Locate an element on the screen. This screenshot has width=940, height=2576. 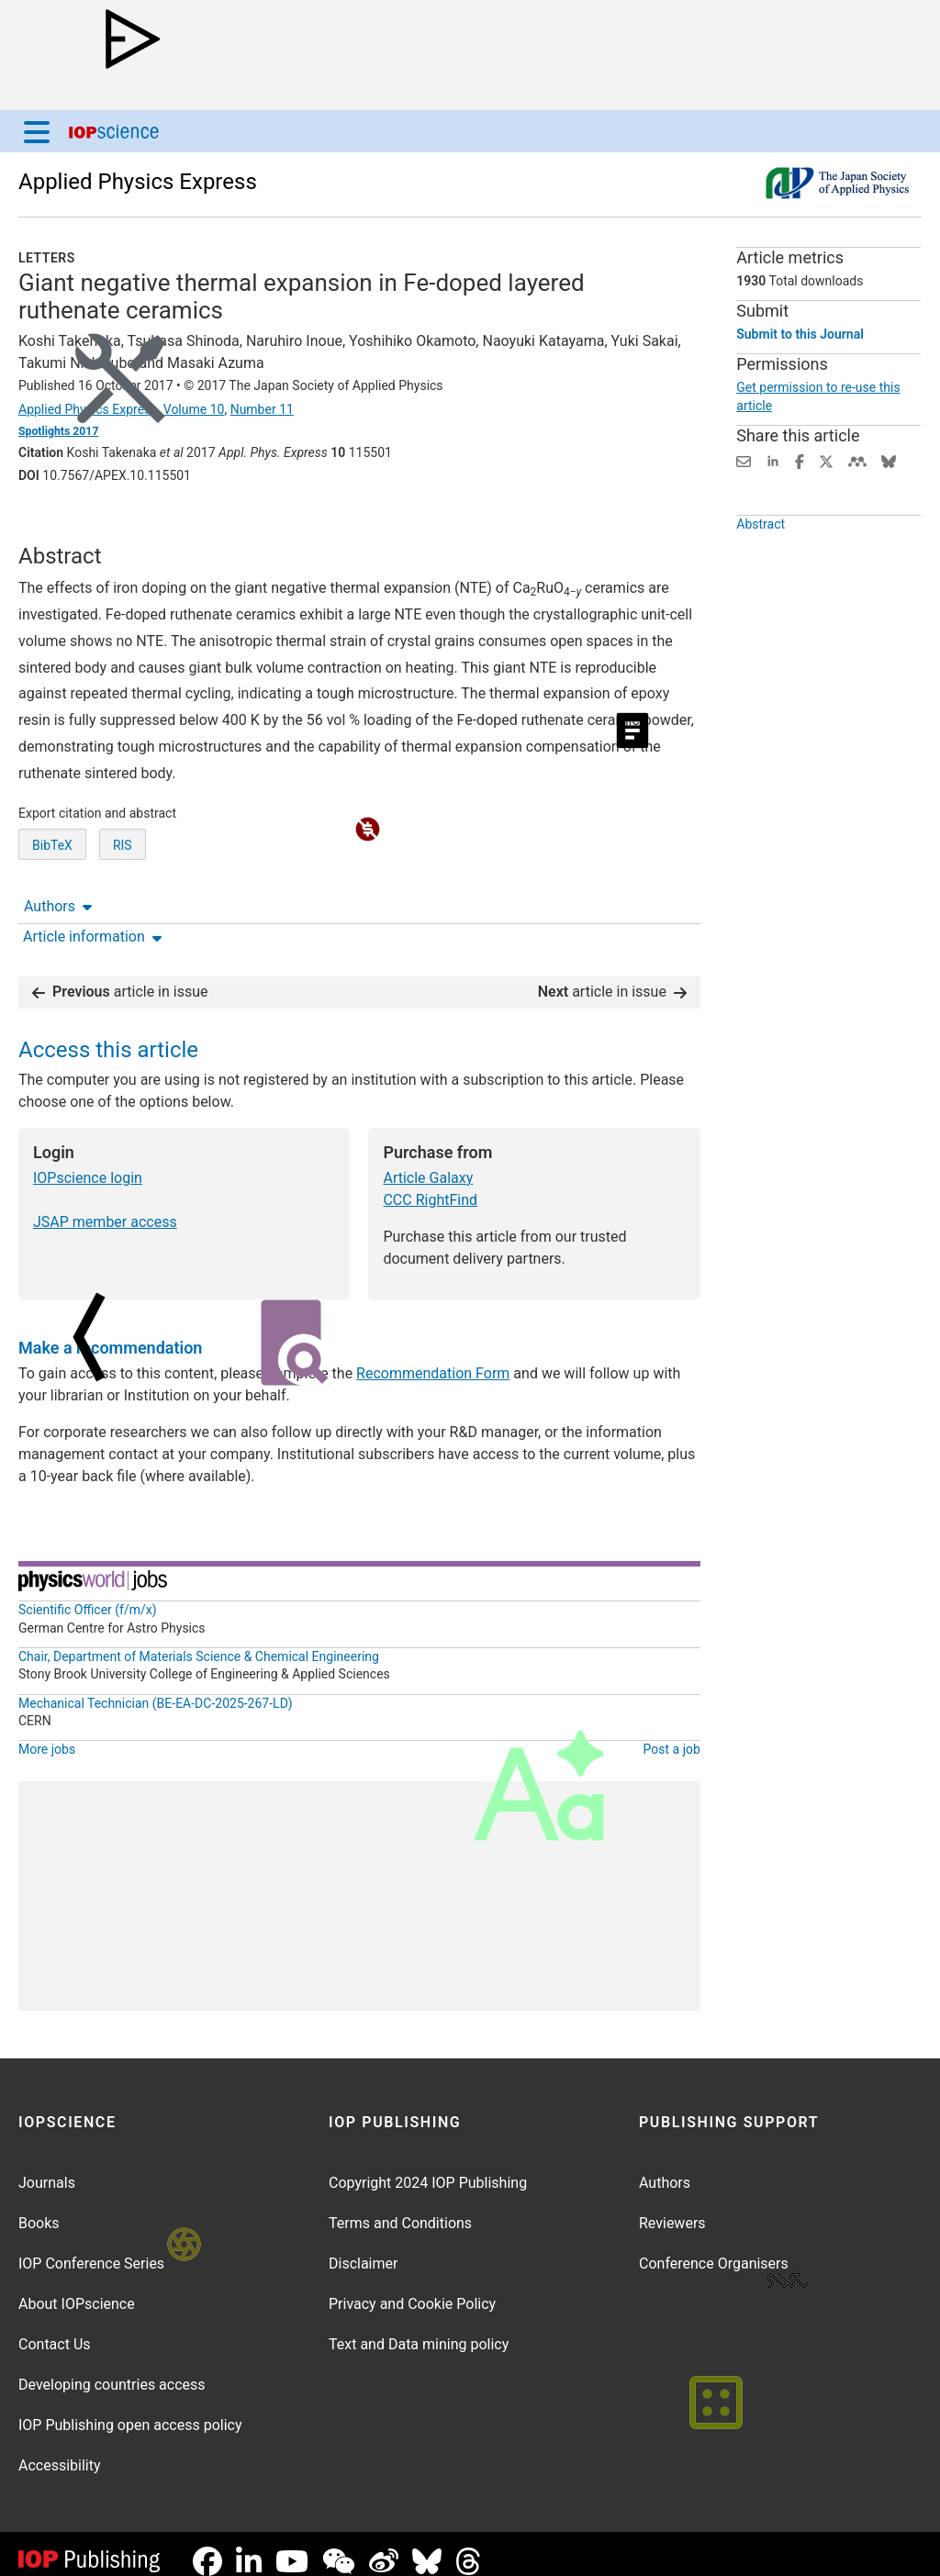
randomize or shuffle content is located at coordinates (716, 2403).